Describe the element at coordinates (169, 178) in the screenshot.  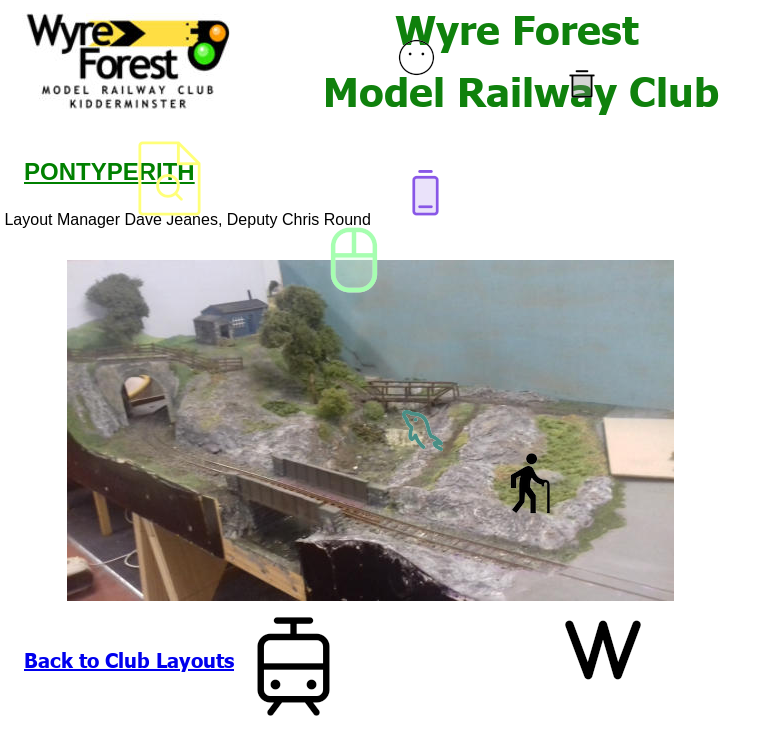
I see `search within a document` at that location.